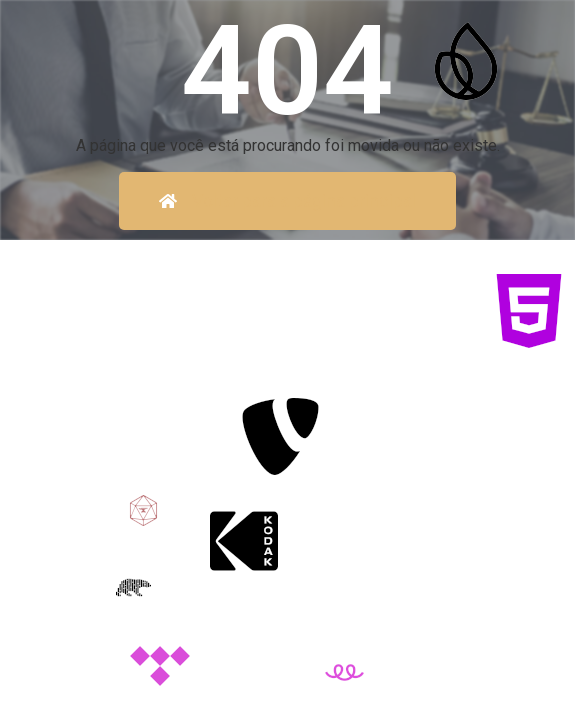  What do you see at coordinates (143, 510) in the screenshot?
I see `launch Foundry Virtual Tabletop application` at bounding box center [143, 510].